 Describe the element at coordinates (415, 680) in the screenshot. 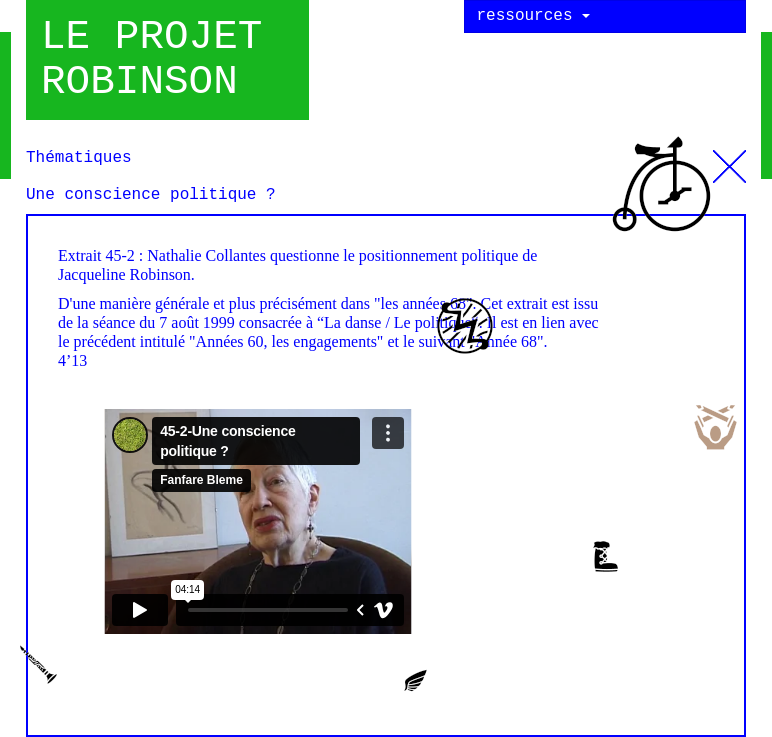

I see `indicates premium or liberty status` at that location.